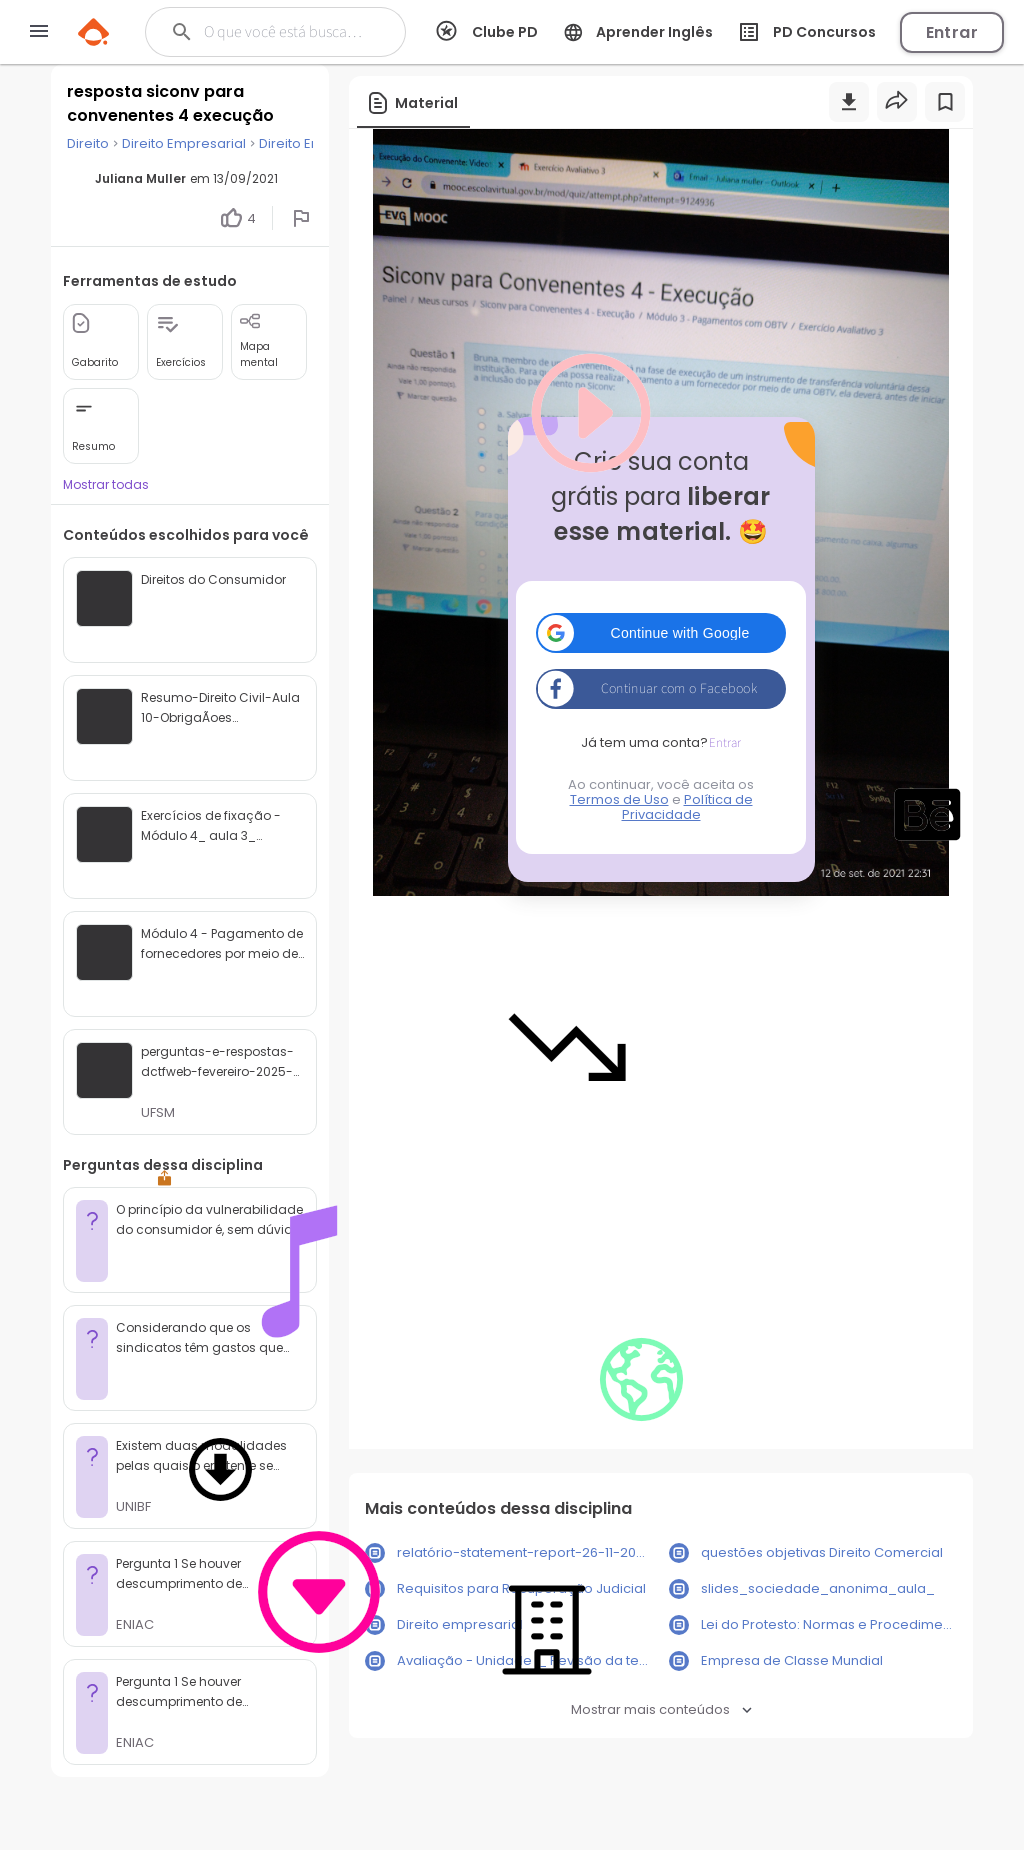 Image resolution: width=1024 pixels, height=1850 pixels. What do you see at coordinates (319, 1592) in the screenshot?
I see `expand a dropdown menu or section` at bounding box center [319, 1592].